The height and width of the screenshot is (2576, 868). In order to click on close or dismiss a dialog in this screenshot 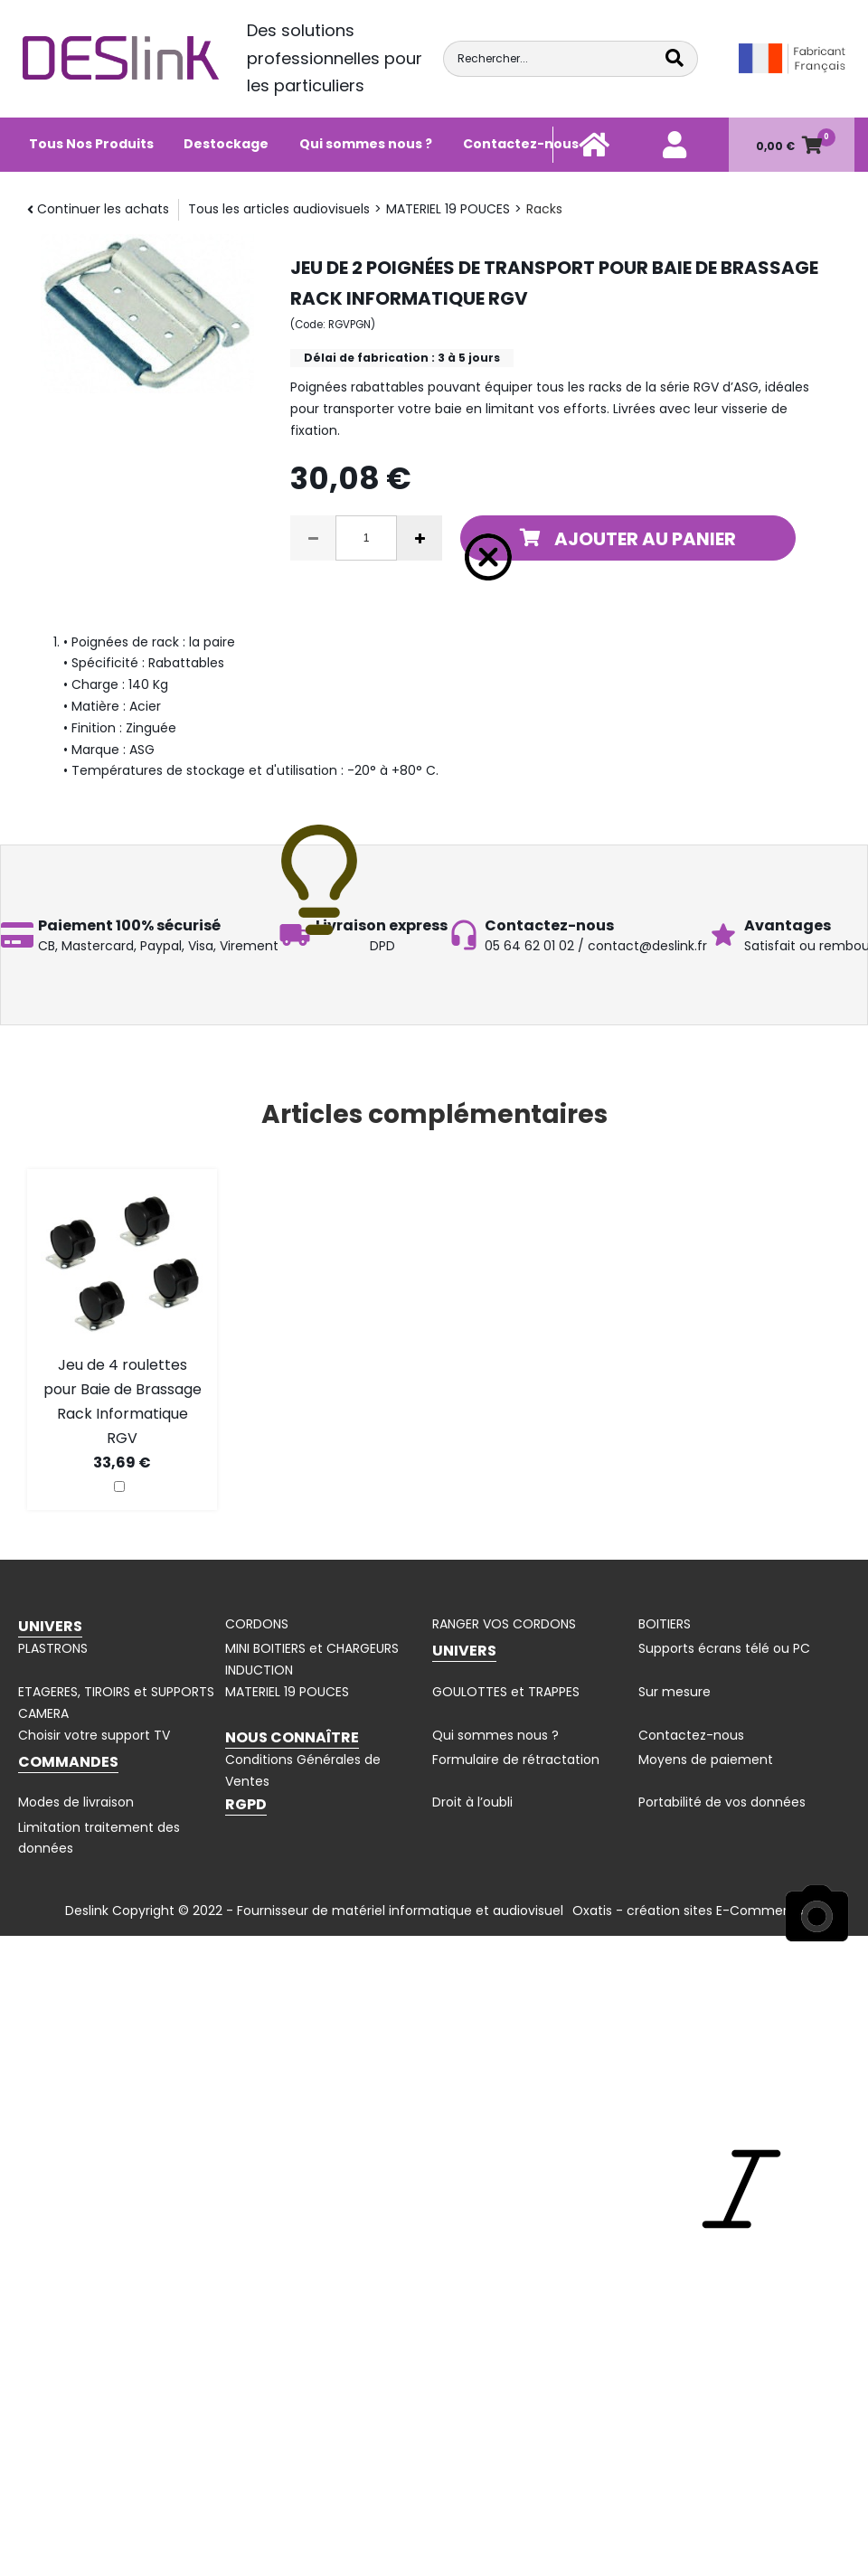, I will do `click(488, 557)`.